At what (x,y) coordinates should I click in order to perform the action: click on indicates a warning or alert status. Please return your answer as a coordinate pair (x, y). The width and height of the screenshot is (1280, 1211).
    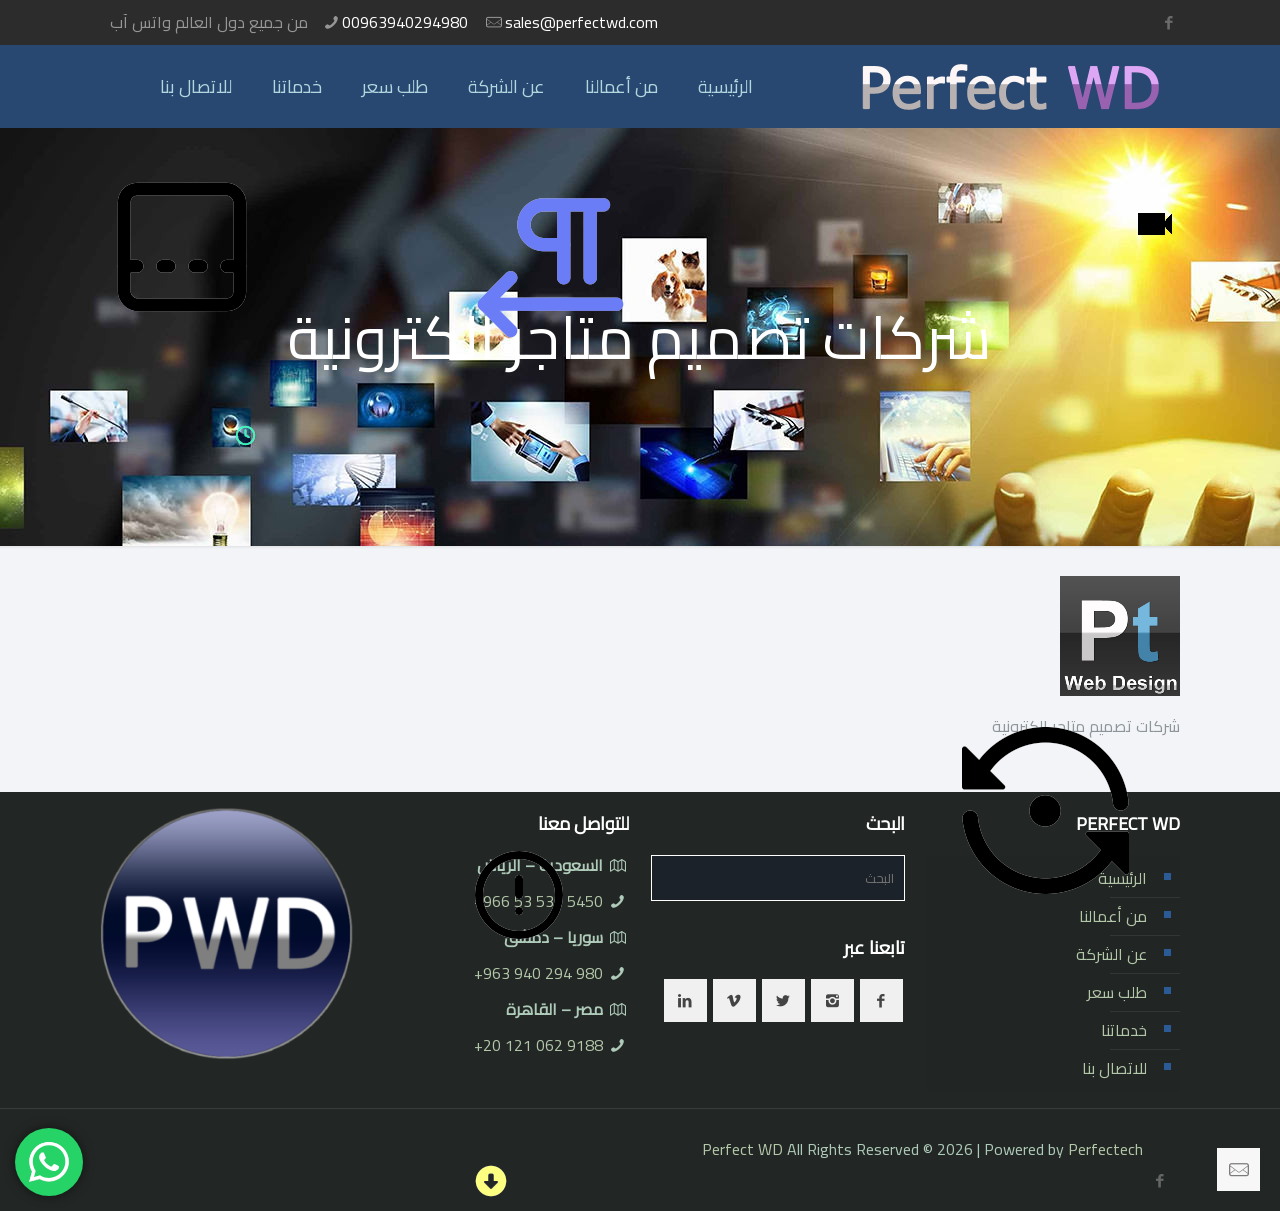
    Looking at the image, I should click on (519, 895).